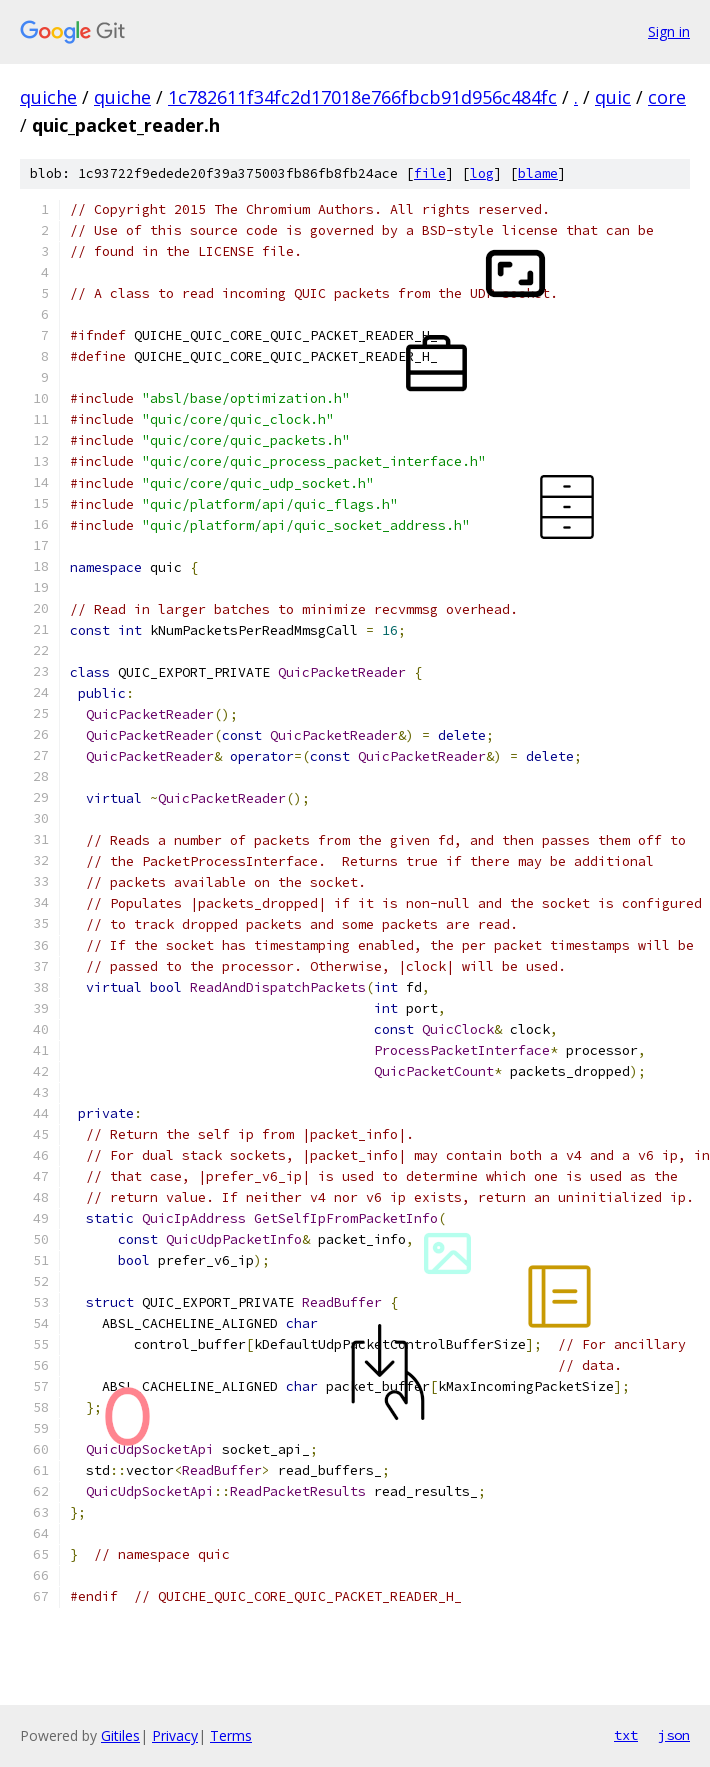 This screenshot has height=1767, width=710. What do you see at coordinates (567, 507) in the screenshot?
I see `browse furniture or home decor items` at bounding box center [567, 507].